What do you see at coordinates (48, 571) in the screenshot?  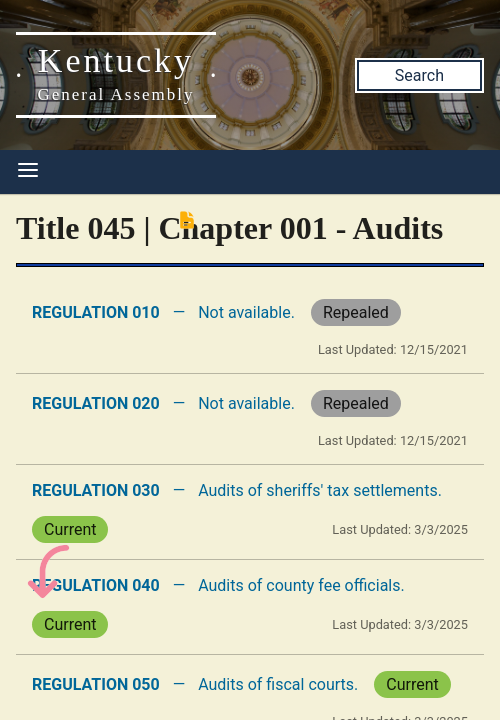 I see `go back and down in navigation` at bounding box center [48, 571].